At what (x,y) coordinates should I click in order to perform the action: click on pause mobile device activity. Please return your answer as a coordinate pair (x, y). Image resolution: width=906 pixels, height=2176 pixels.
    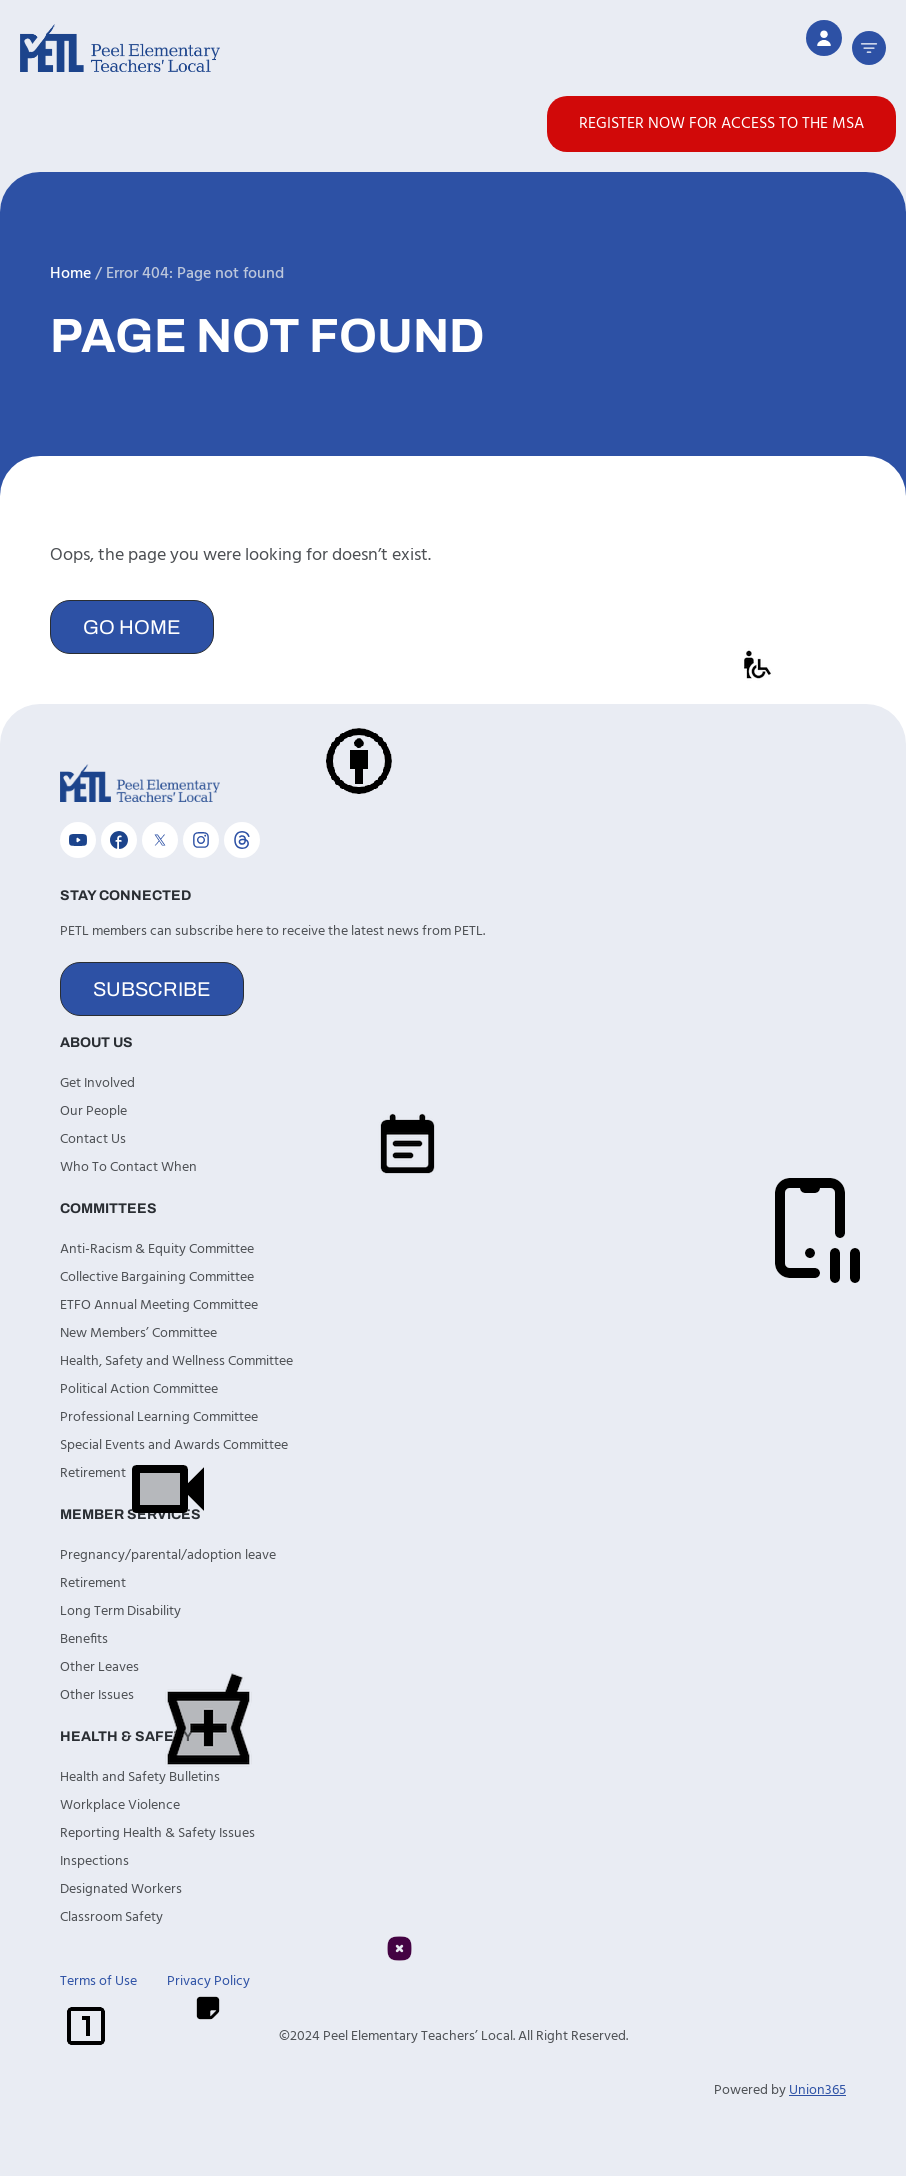
    Looking at the image, I should click on (810, 1228).